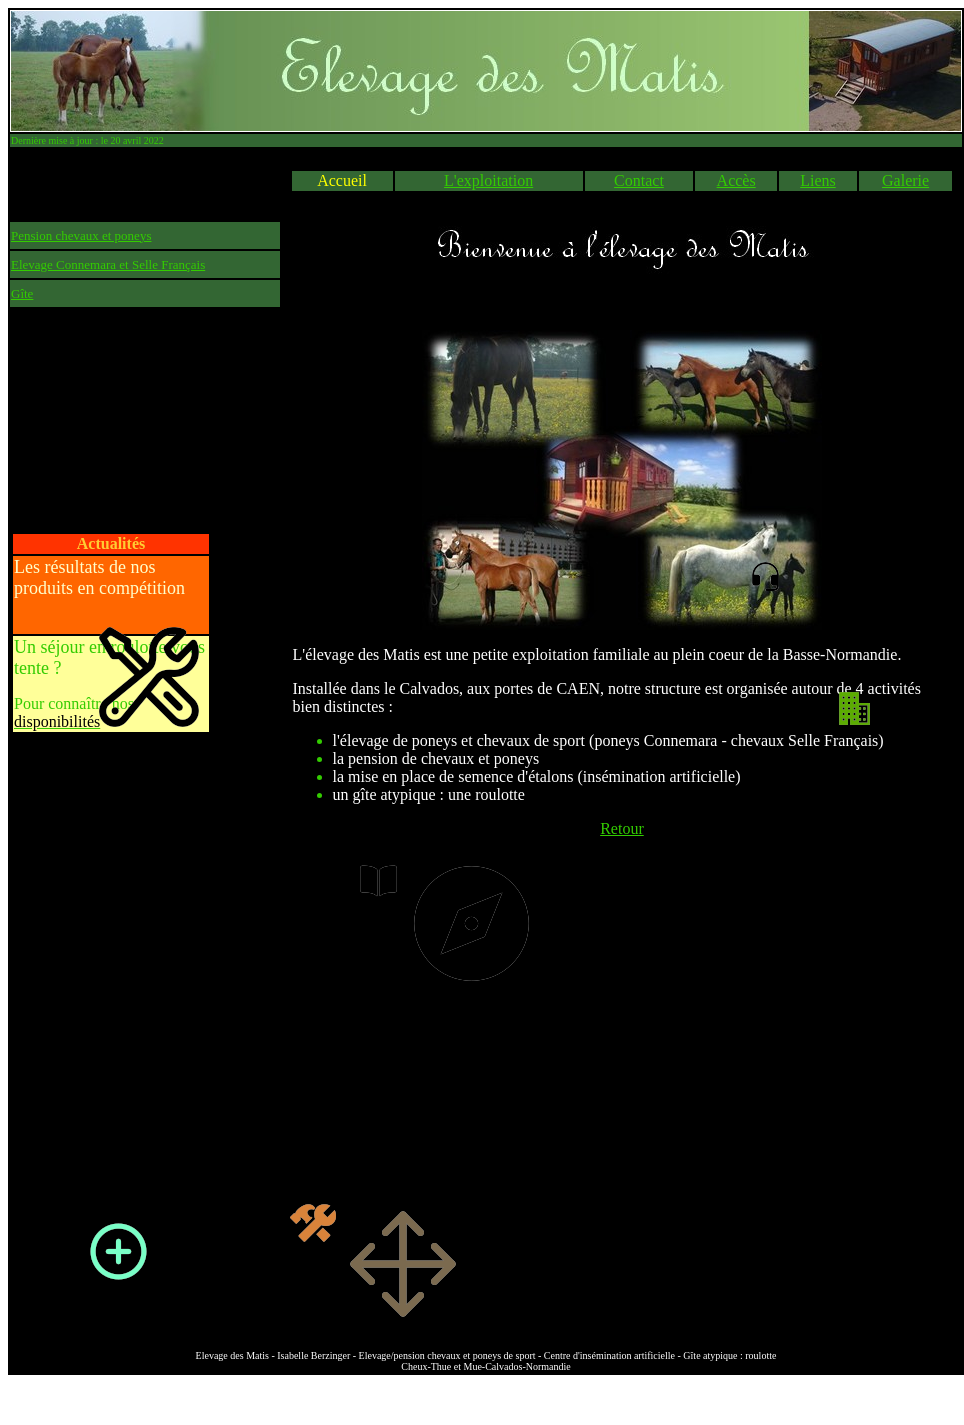 The image size is (964, 1425). I want to click on access navigation or direction features, so click(471, 923).